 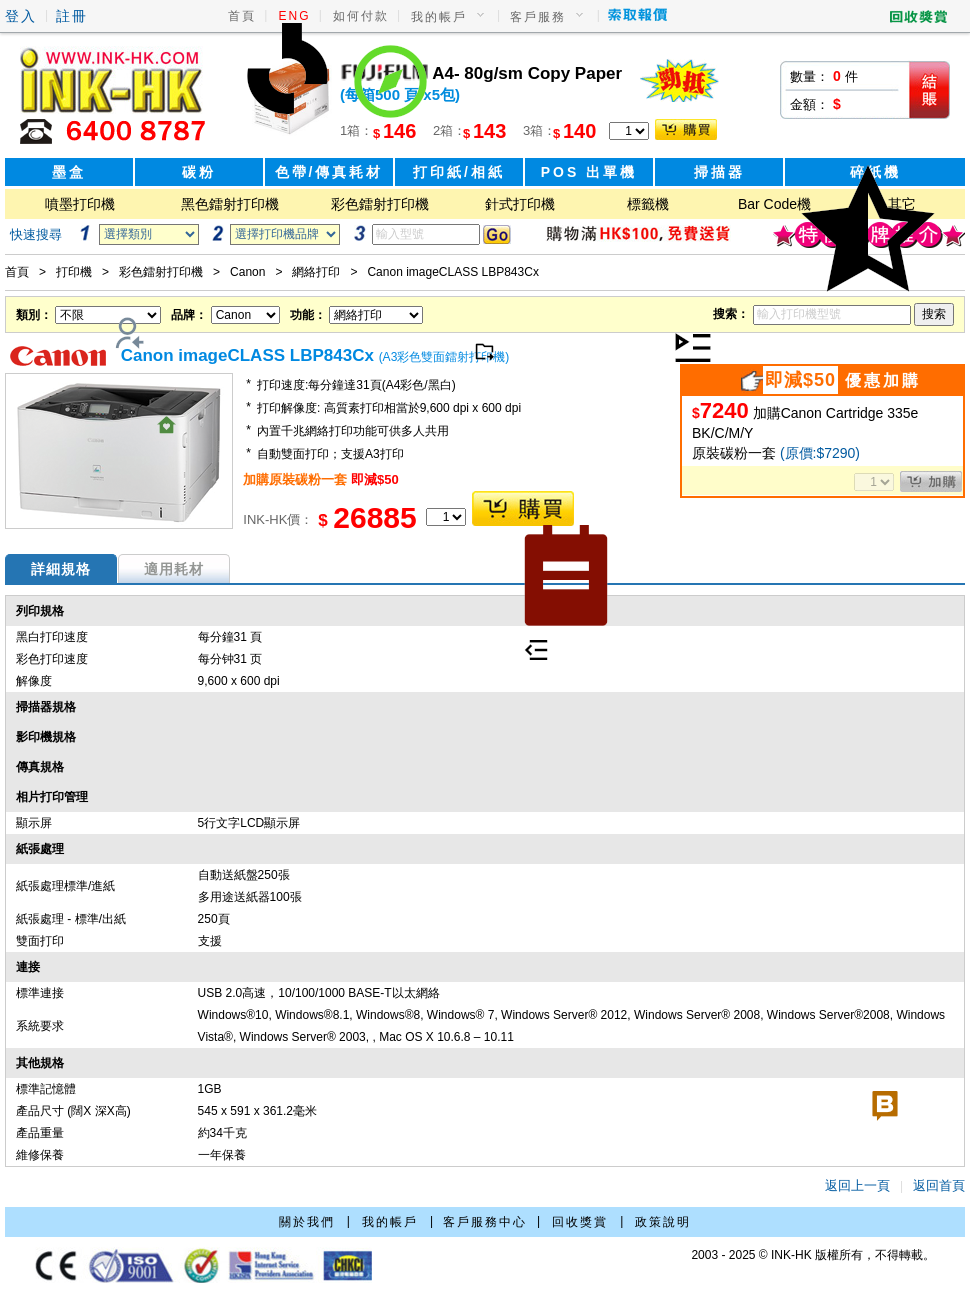 I want to click on incoming user request or friend invitation, so click(x=127, y=333).